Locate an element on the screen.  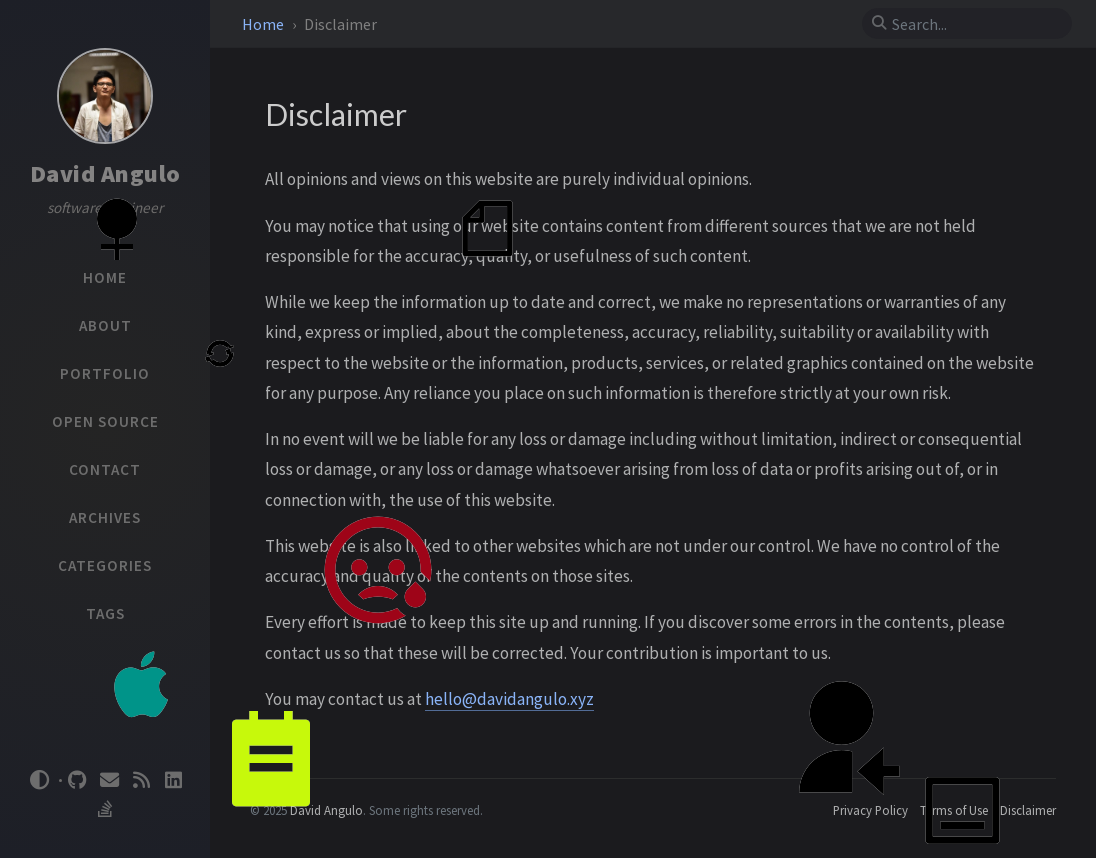
switch to bottom panel layout is located at coordinates (962, 810).